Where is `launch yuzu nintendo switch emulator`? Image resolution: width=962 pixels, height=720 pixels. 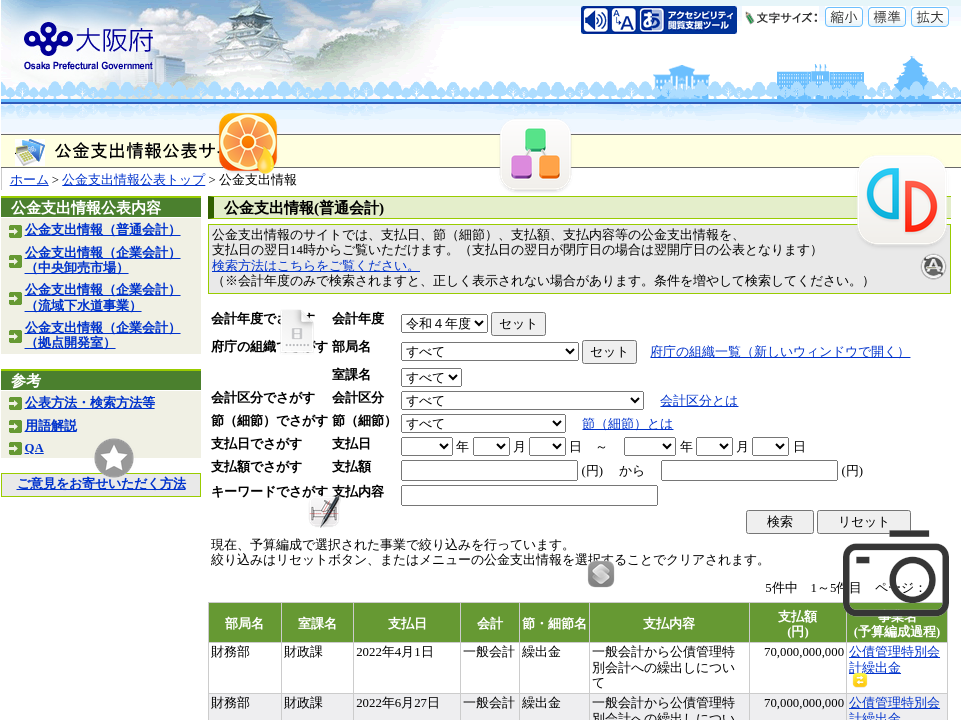 launch yuzu nintendo switch emulator is located at coordinates (902, 200).